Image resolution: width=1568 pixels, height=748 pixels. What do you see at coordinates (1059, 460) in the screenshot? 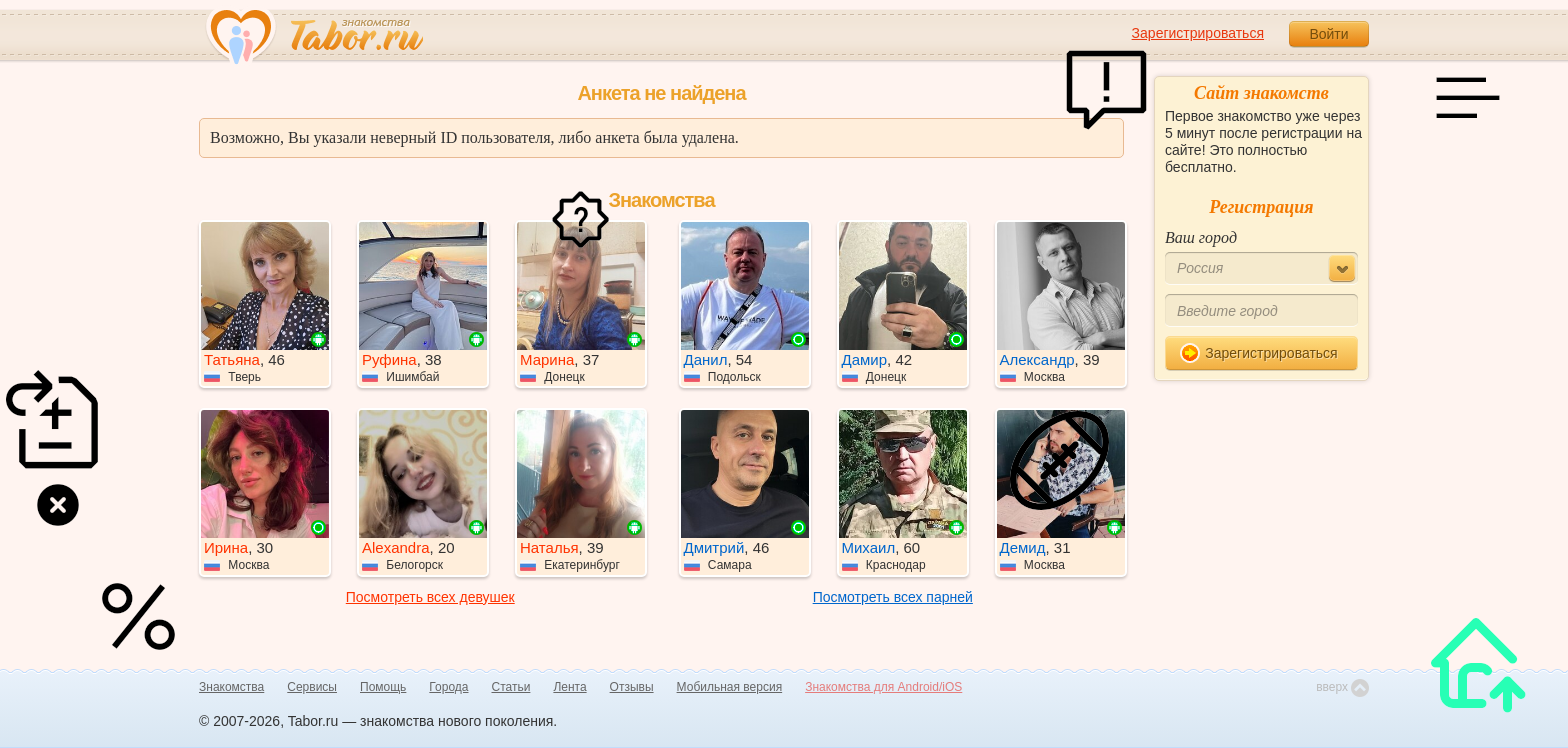
I see `view sports scores or updates` at bounding box center [1059, 460].